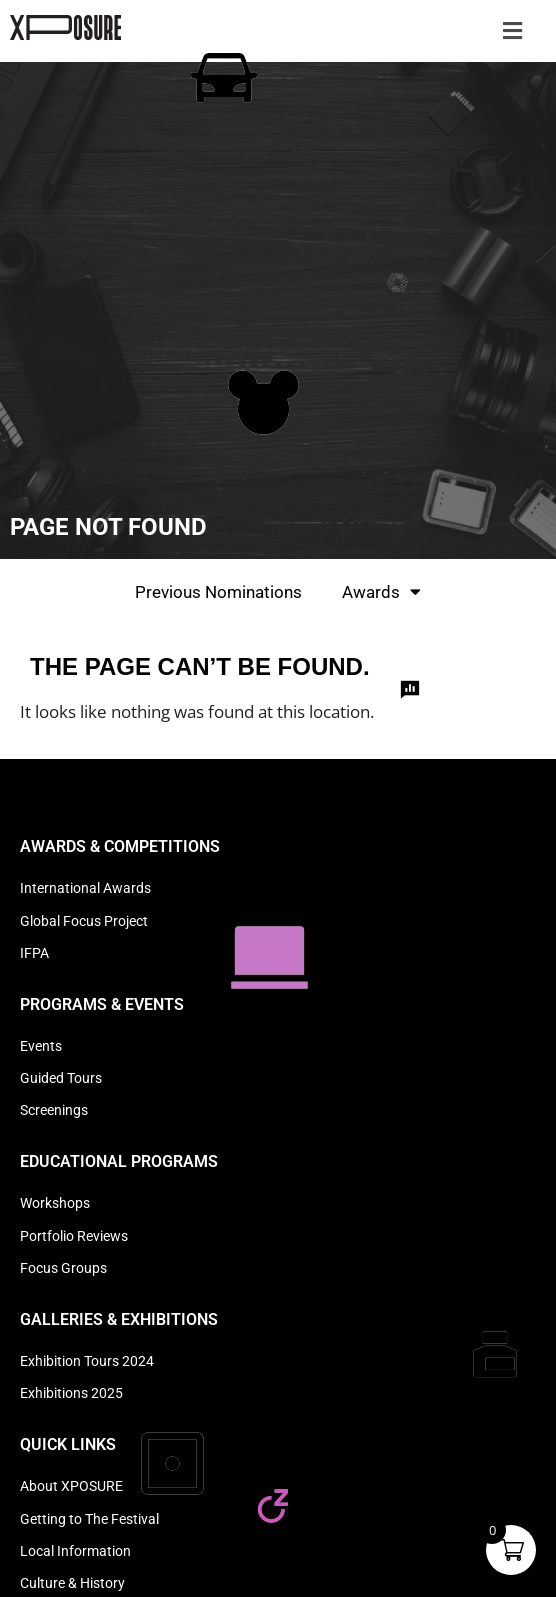 The height and width of the screenshot is (1597, 556). What do you see at coordinates (273, 1506) in the screenshot?
I see `set a rest or sleep timer` at bounding box center [273, 1506].